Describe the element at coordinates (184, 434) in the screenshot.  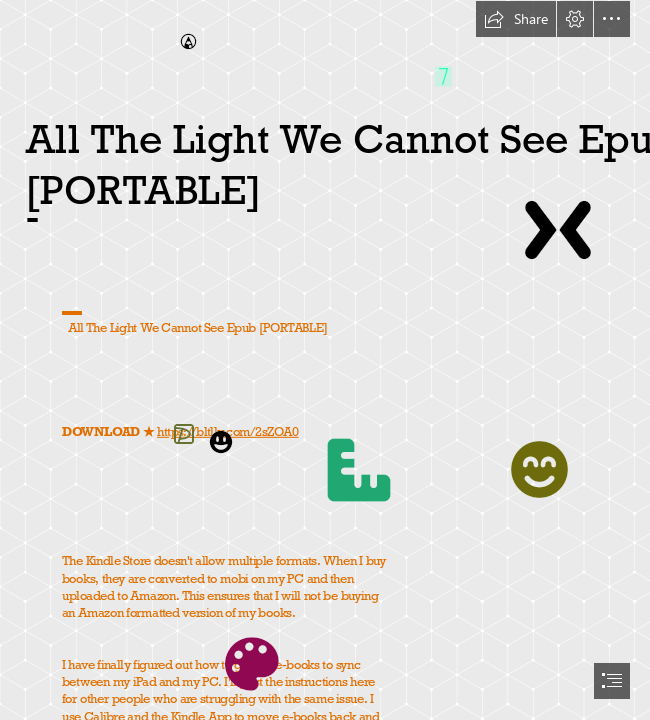
I see `pay with paypay` at that location.